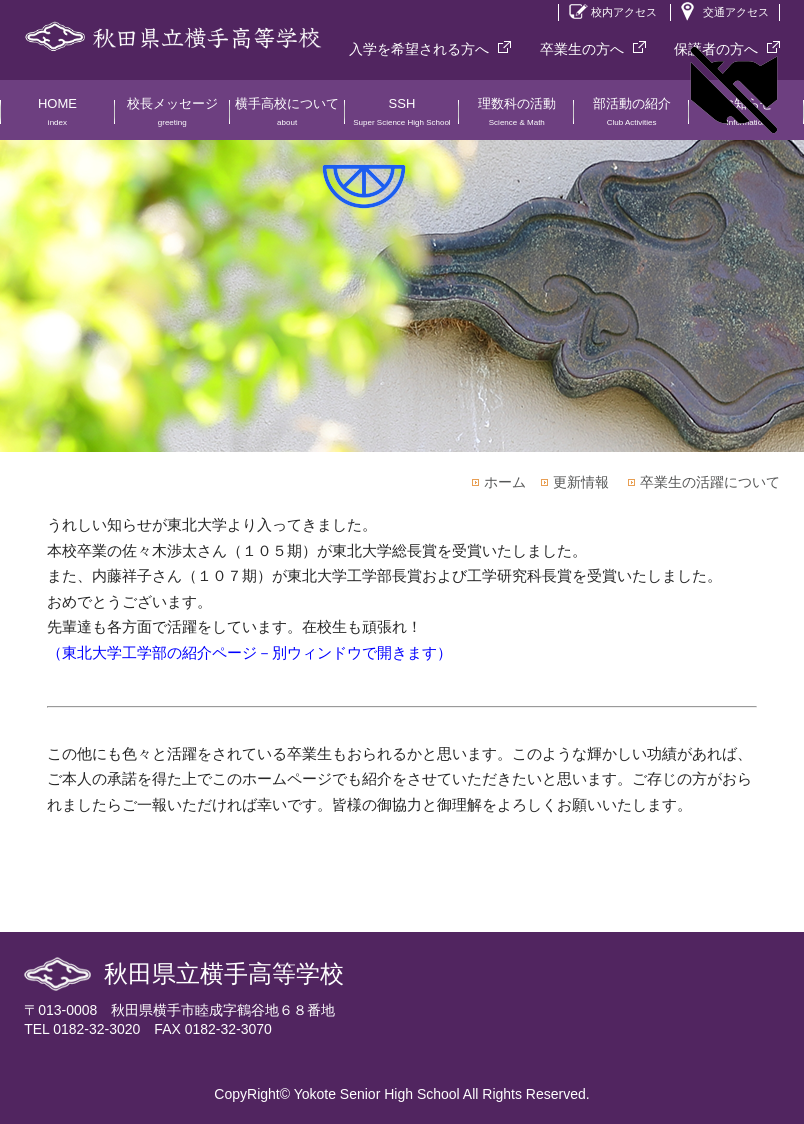  I want to click on indicates citrus or fruit-related content, so click(364, 180).